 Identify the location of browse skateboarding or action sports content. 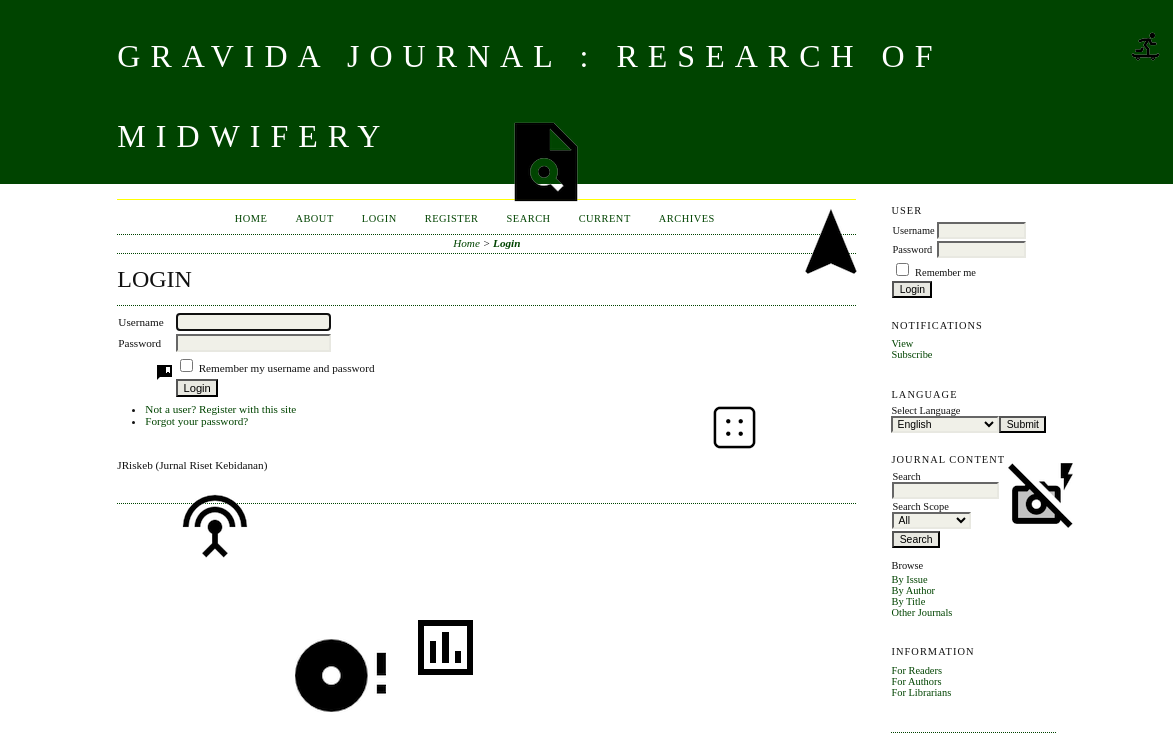
(1145, 46).